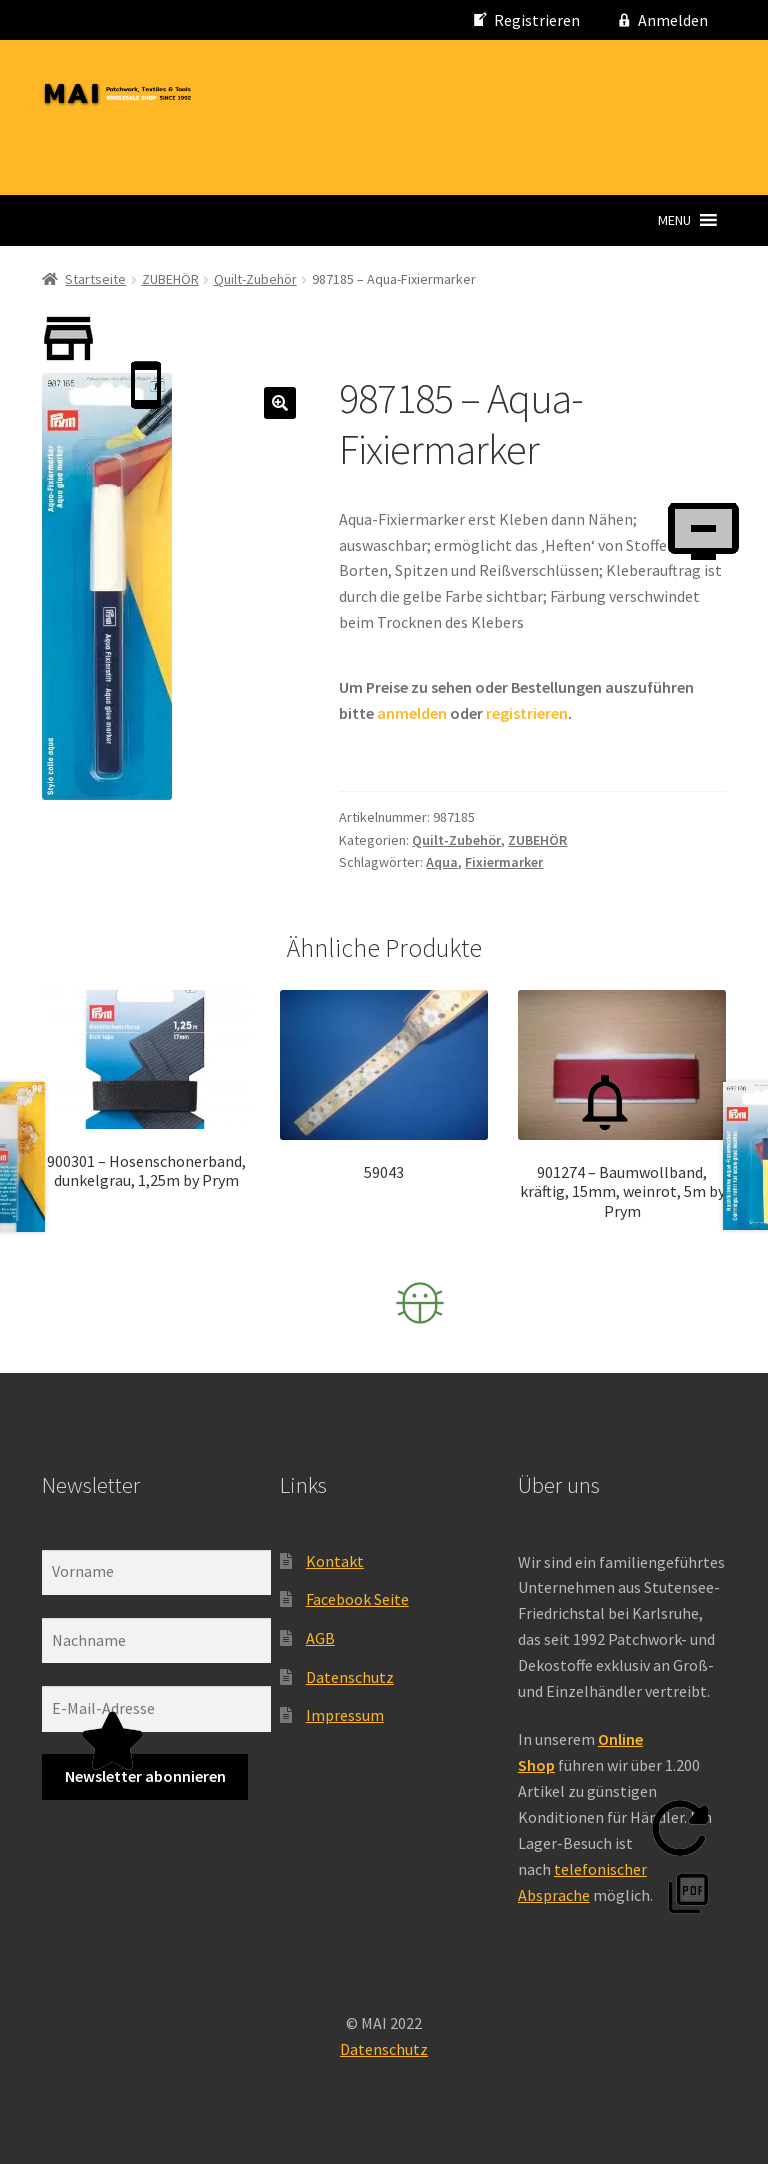  Describe the element at coordinates (703, 531) in the screenshot. I see `remove a video from your watch queue` at that location.